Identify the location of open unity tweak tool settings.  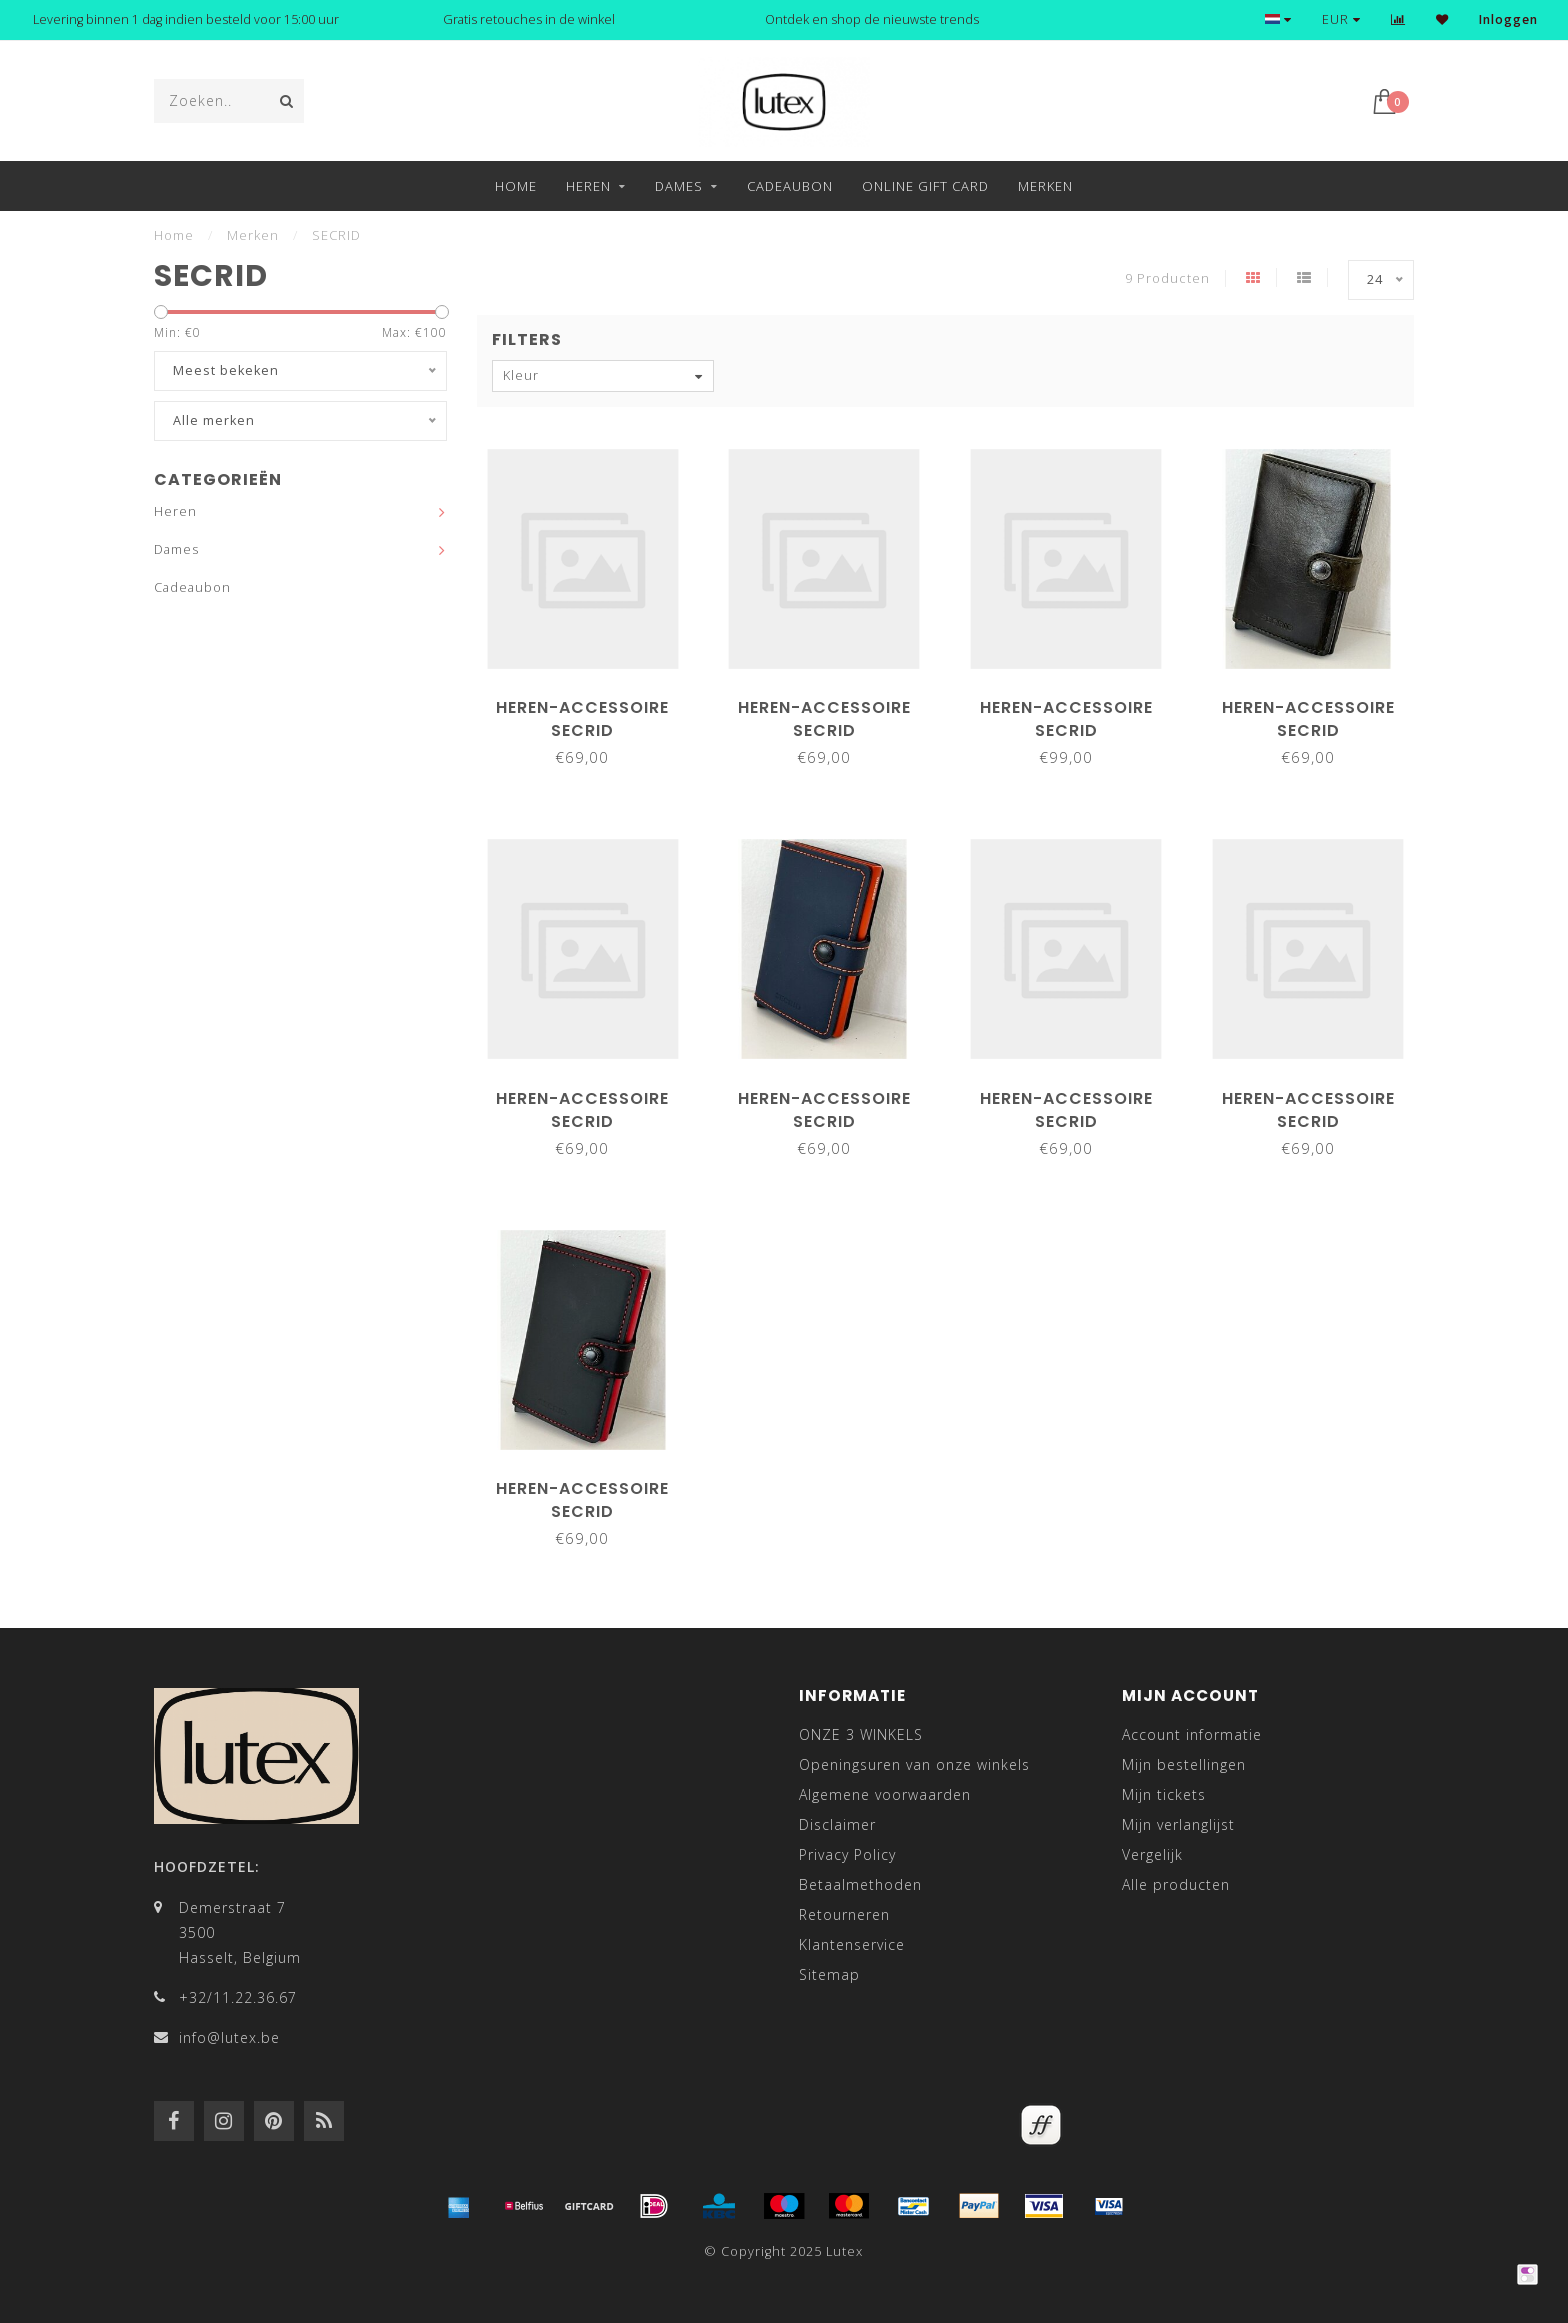
(1527, 2274).